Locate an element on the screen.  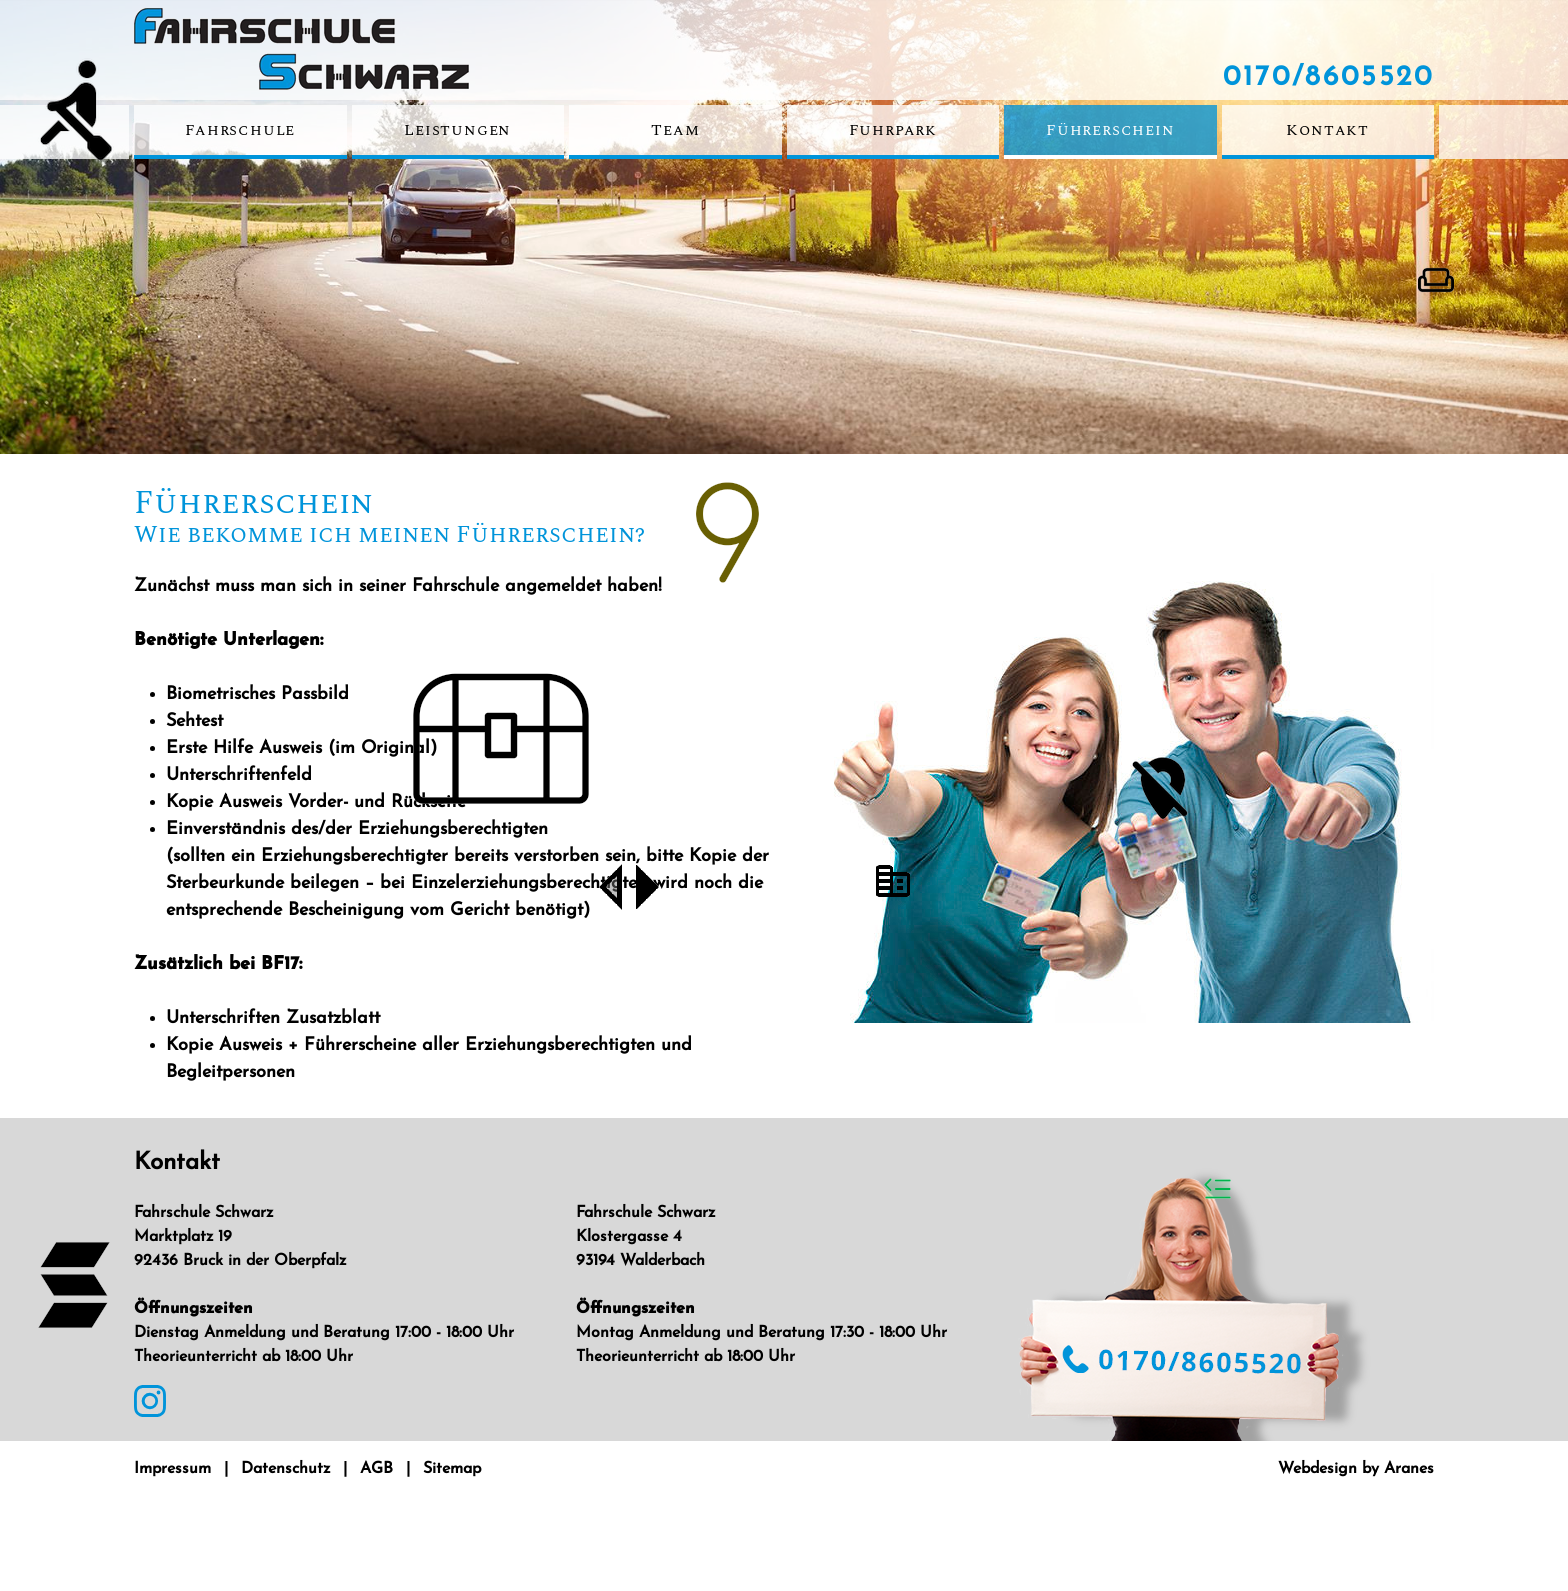
access weekend or leisure content is located at coordinates (1436, 280).